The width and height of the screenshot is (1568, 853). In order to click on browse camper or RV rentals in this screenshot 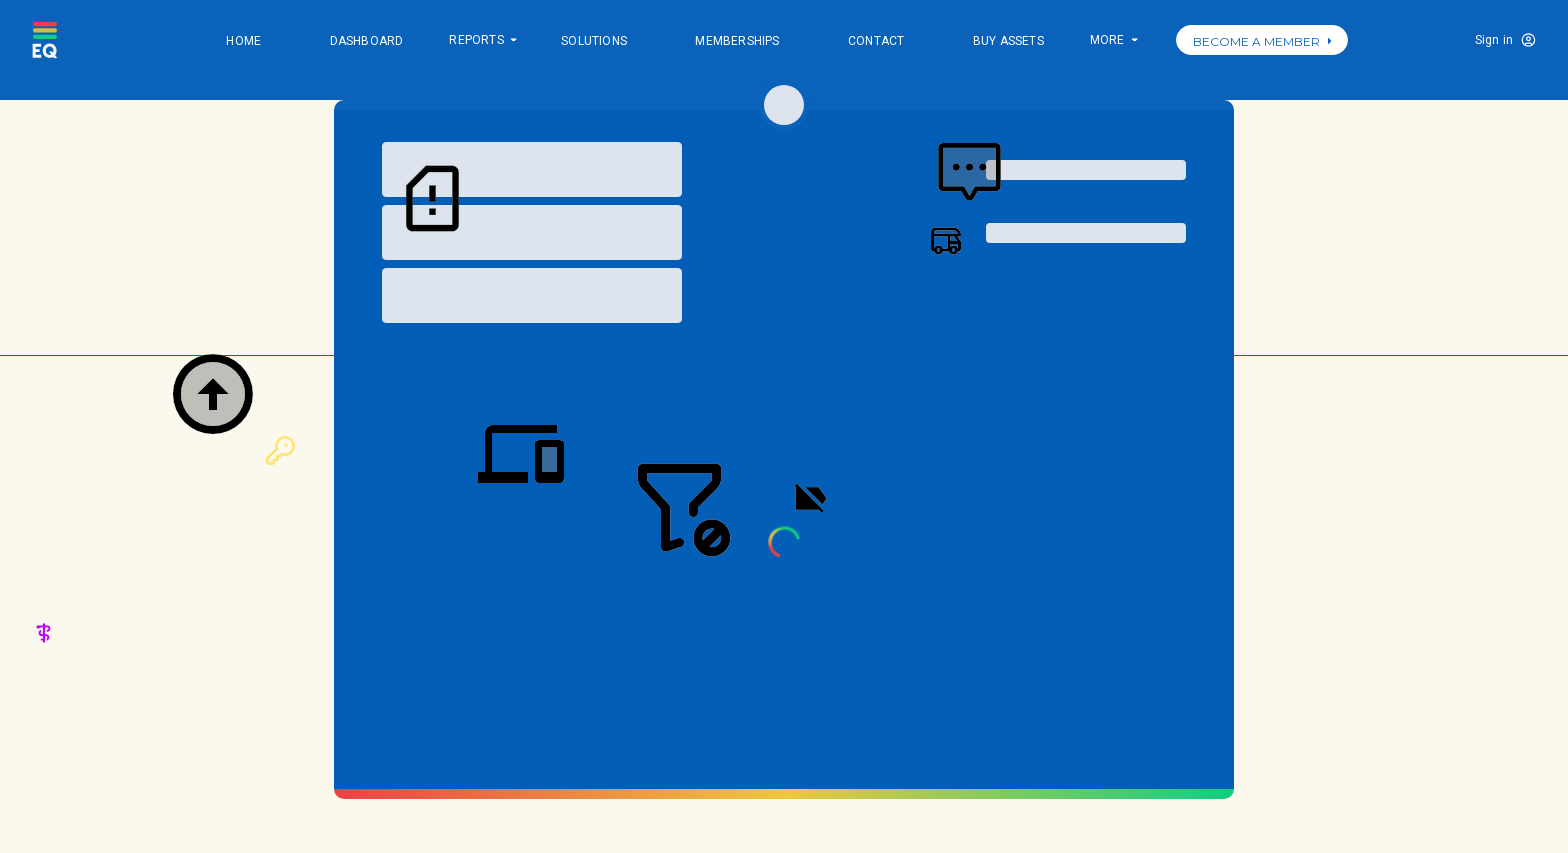, I will do `click(946, 241)`.